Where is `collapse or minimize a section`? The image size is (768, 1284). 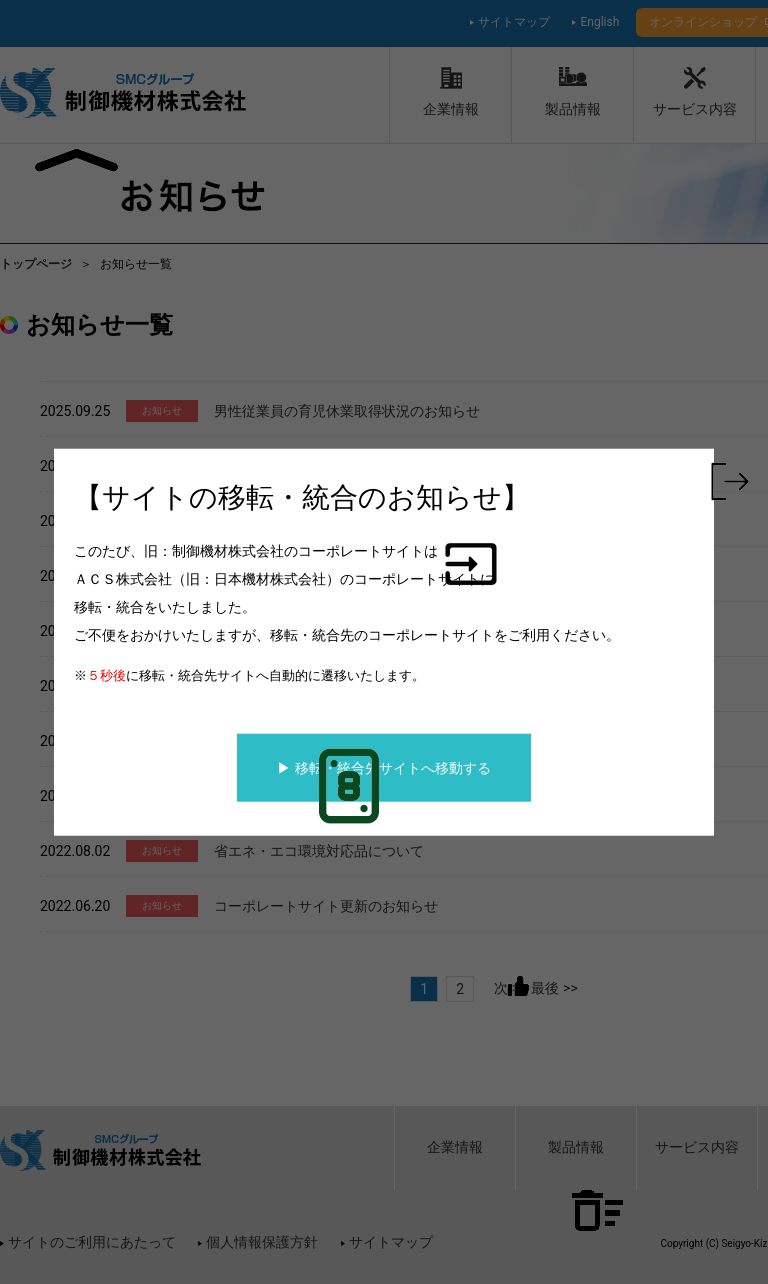
collapse or minimize a section is located at coordinates (76, 162).